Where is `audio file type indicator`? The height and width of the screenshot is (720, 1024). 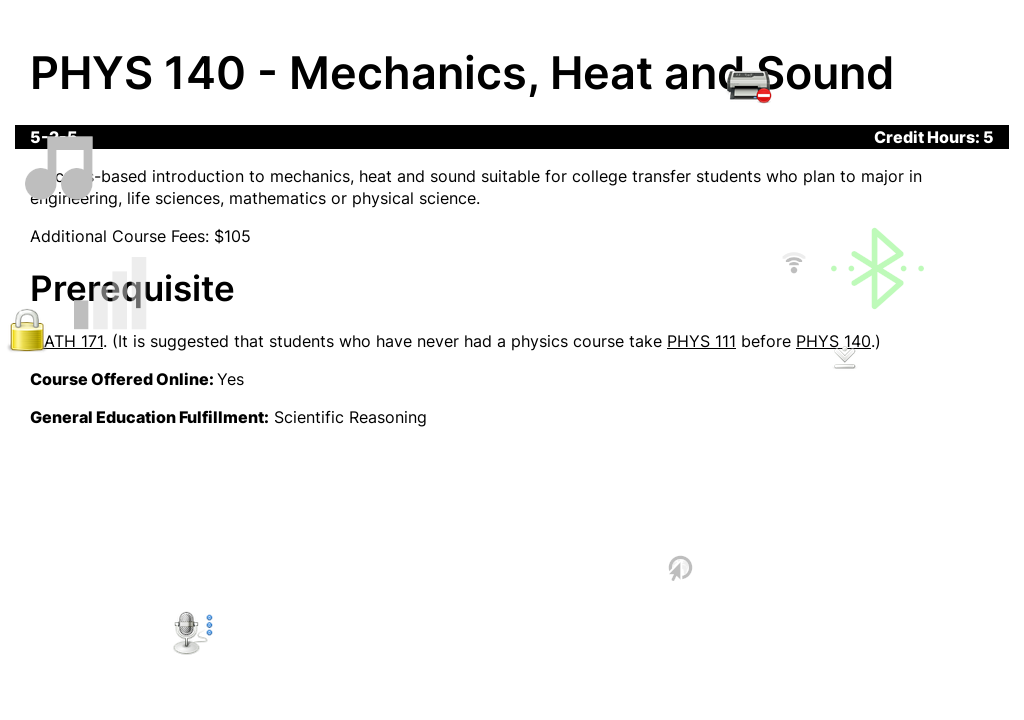
audio file type indicator is located at coordinates (61, 168).